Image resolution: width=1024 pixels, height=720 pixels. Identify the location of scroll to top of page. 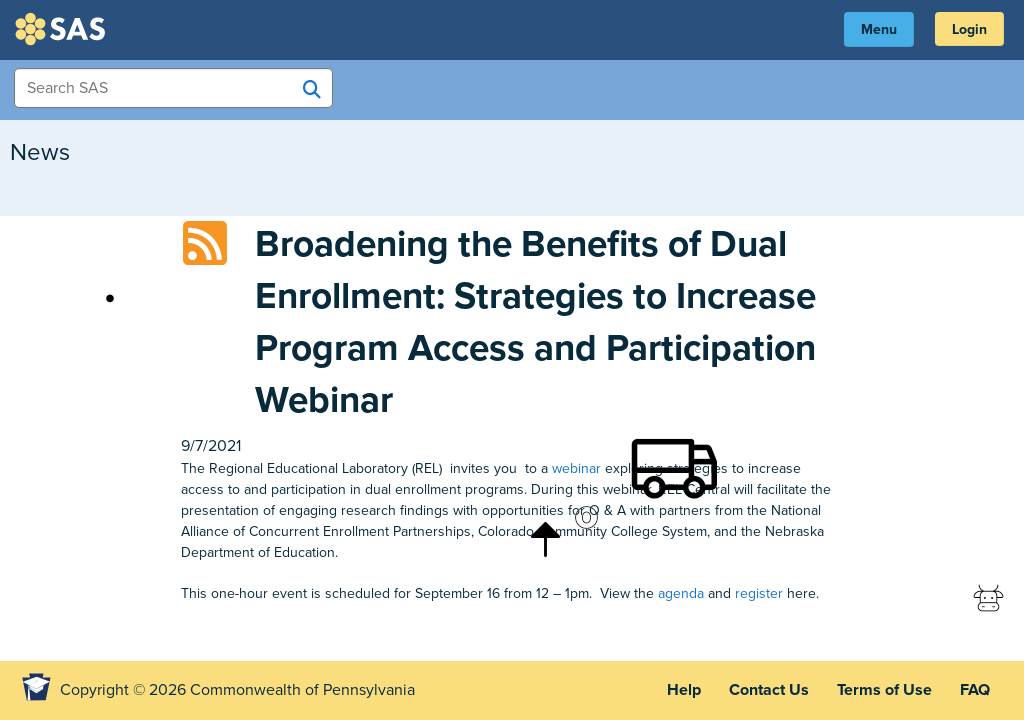
(545, 539).